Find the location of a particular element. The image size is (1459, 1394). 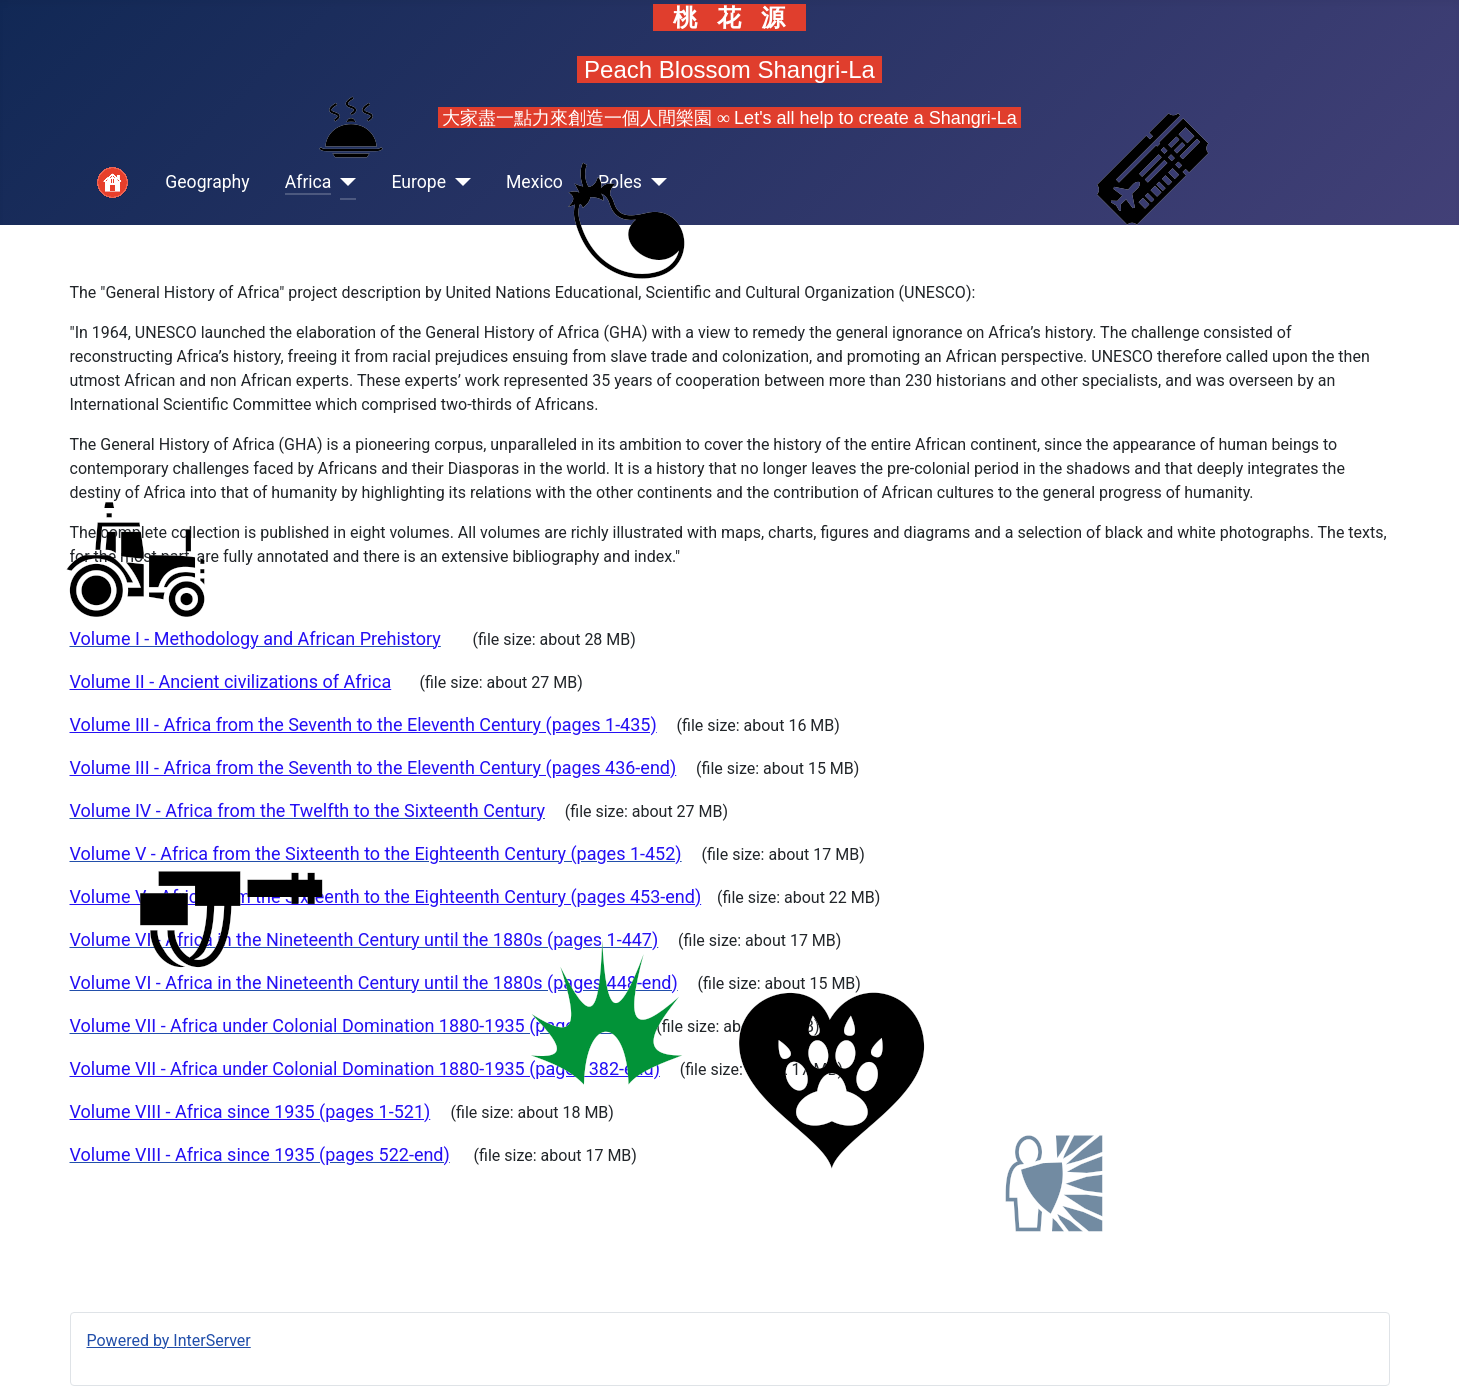

enter a new area or portal in a game is located at coordinates (606, 1014).